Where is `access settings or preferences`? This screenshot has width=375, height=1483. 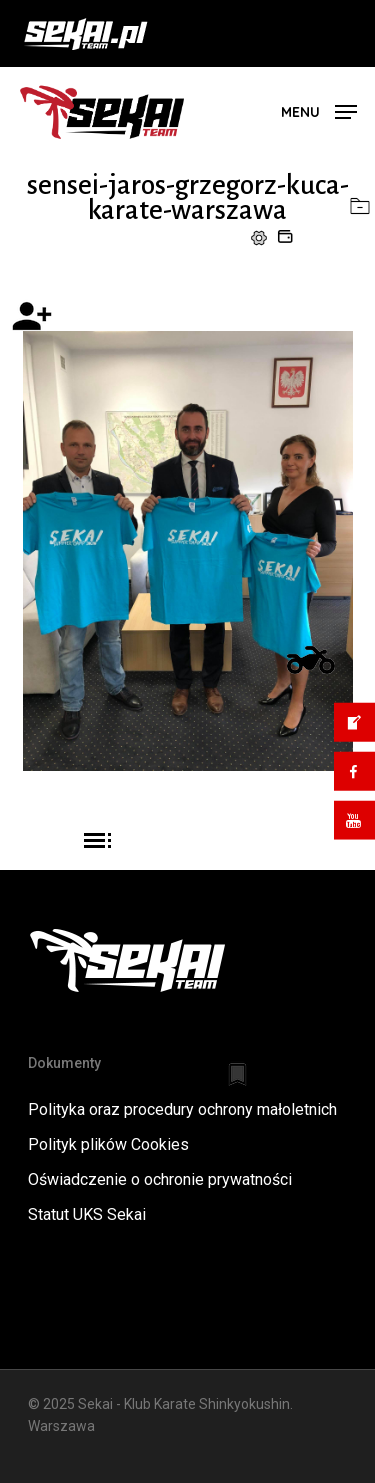
access settings or preferences is located at coordinates (259, 238).